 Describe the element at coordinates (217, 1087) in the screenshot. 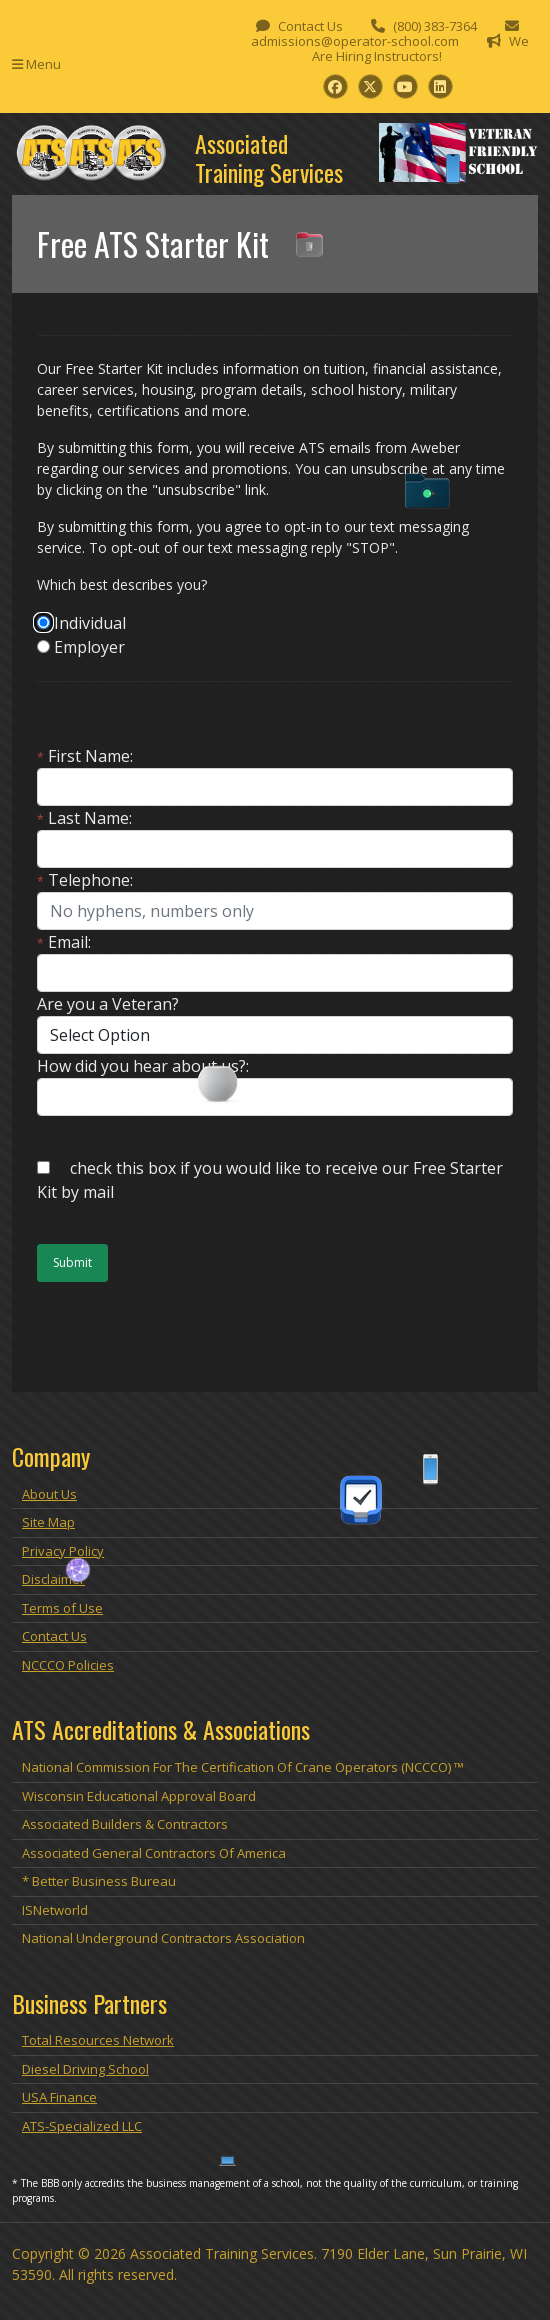

I see `homepod mini smart speaker device` at that location.